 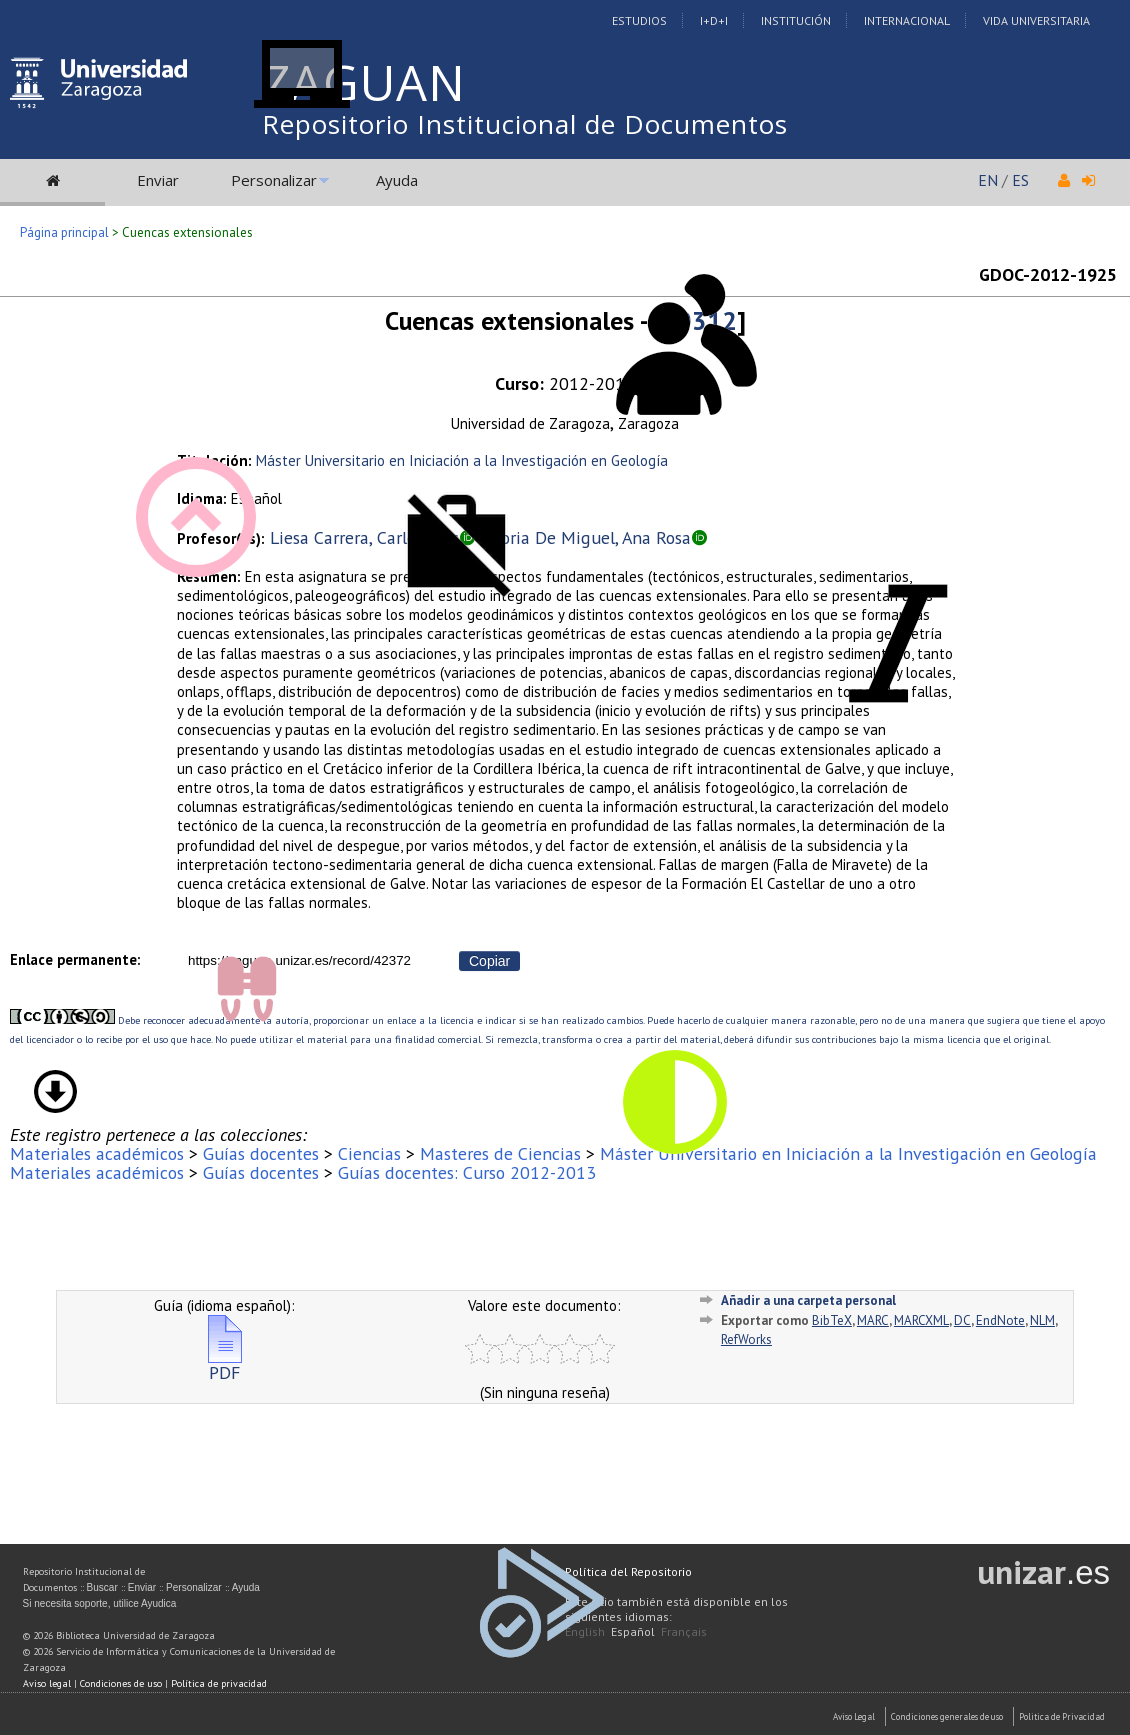 What do you see at coordinates (675, 1102) in the screenshot?
I see `adjust display brightness or contrast` at bounding box center [675, 1102].